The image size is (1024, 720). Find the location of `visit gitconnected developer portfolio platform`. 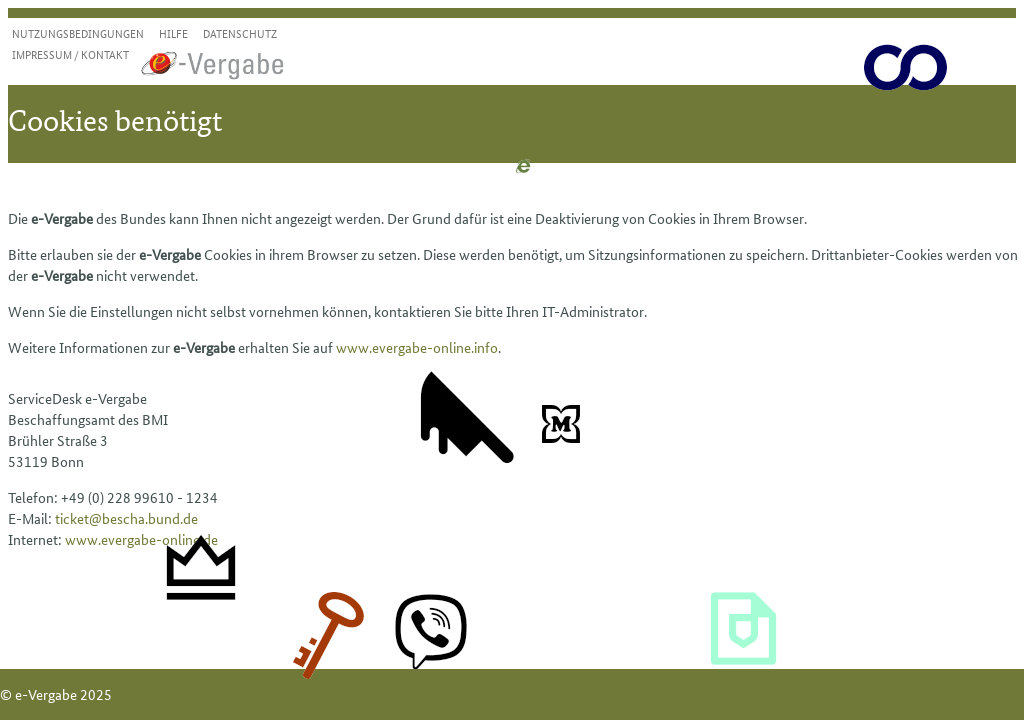

visit gitconnected developer portfolio platform is located at coordinates (905, 67).